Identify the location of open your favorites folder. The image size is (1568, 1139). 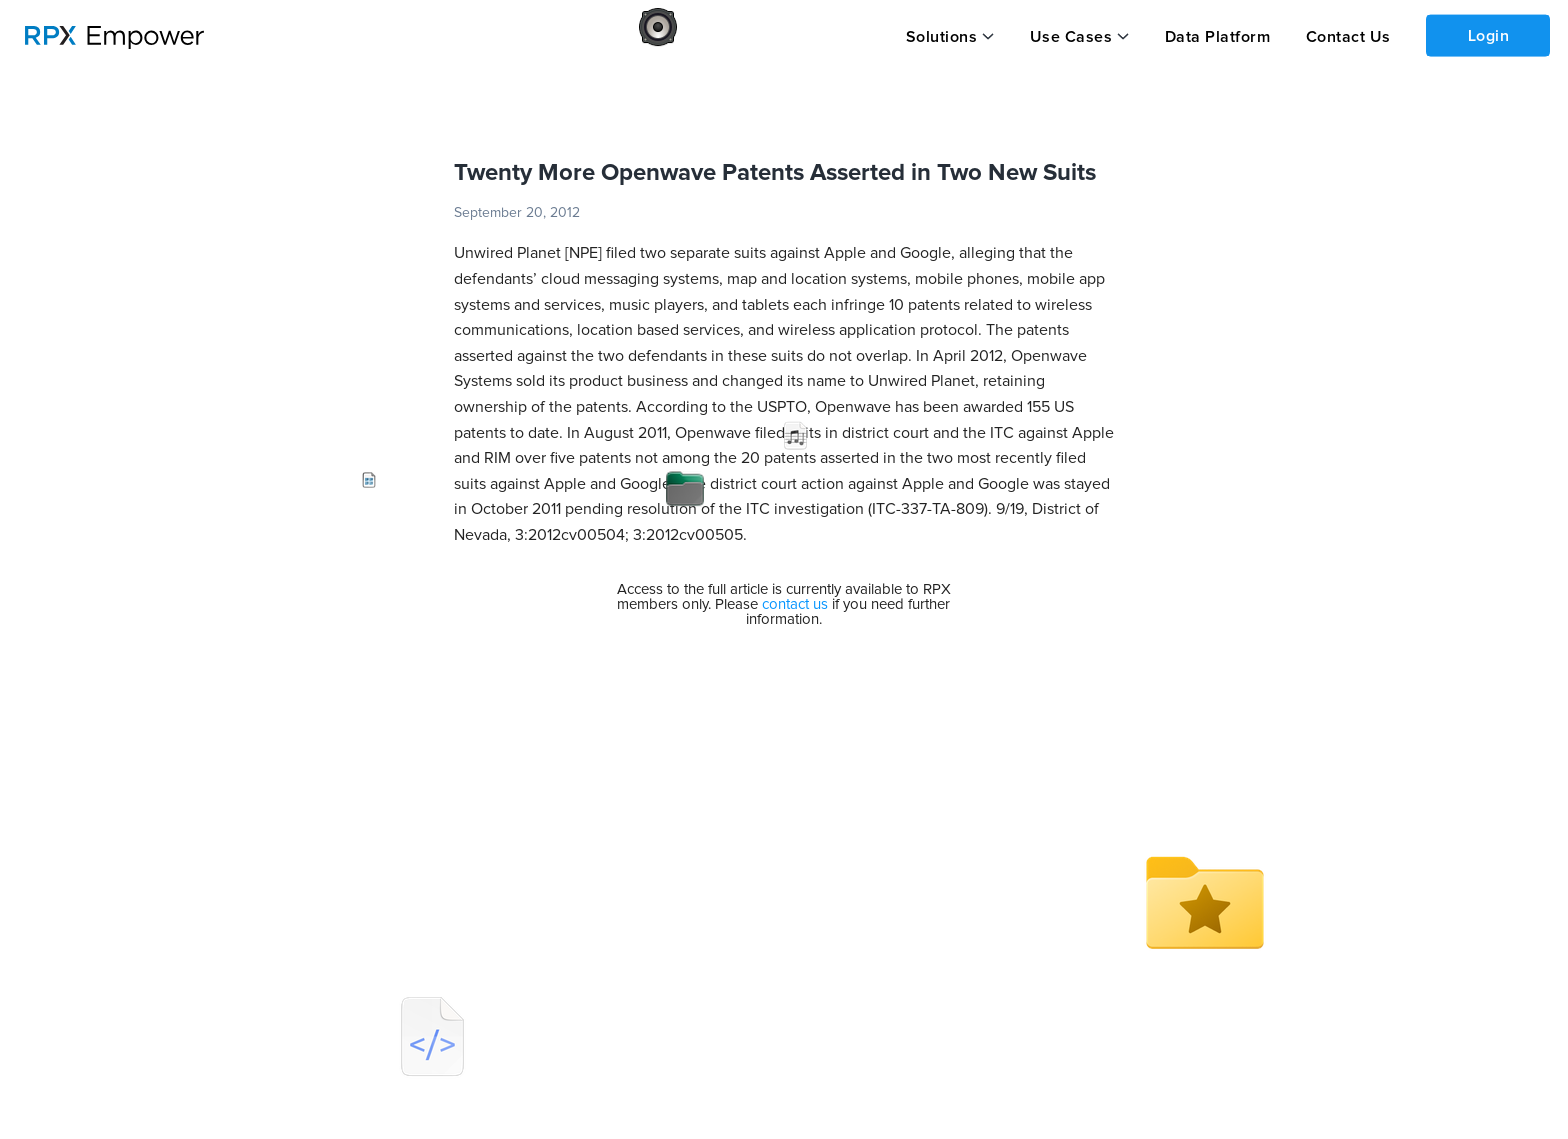
(1205, 906).